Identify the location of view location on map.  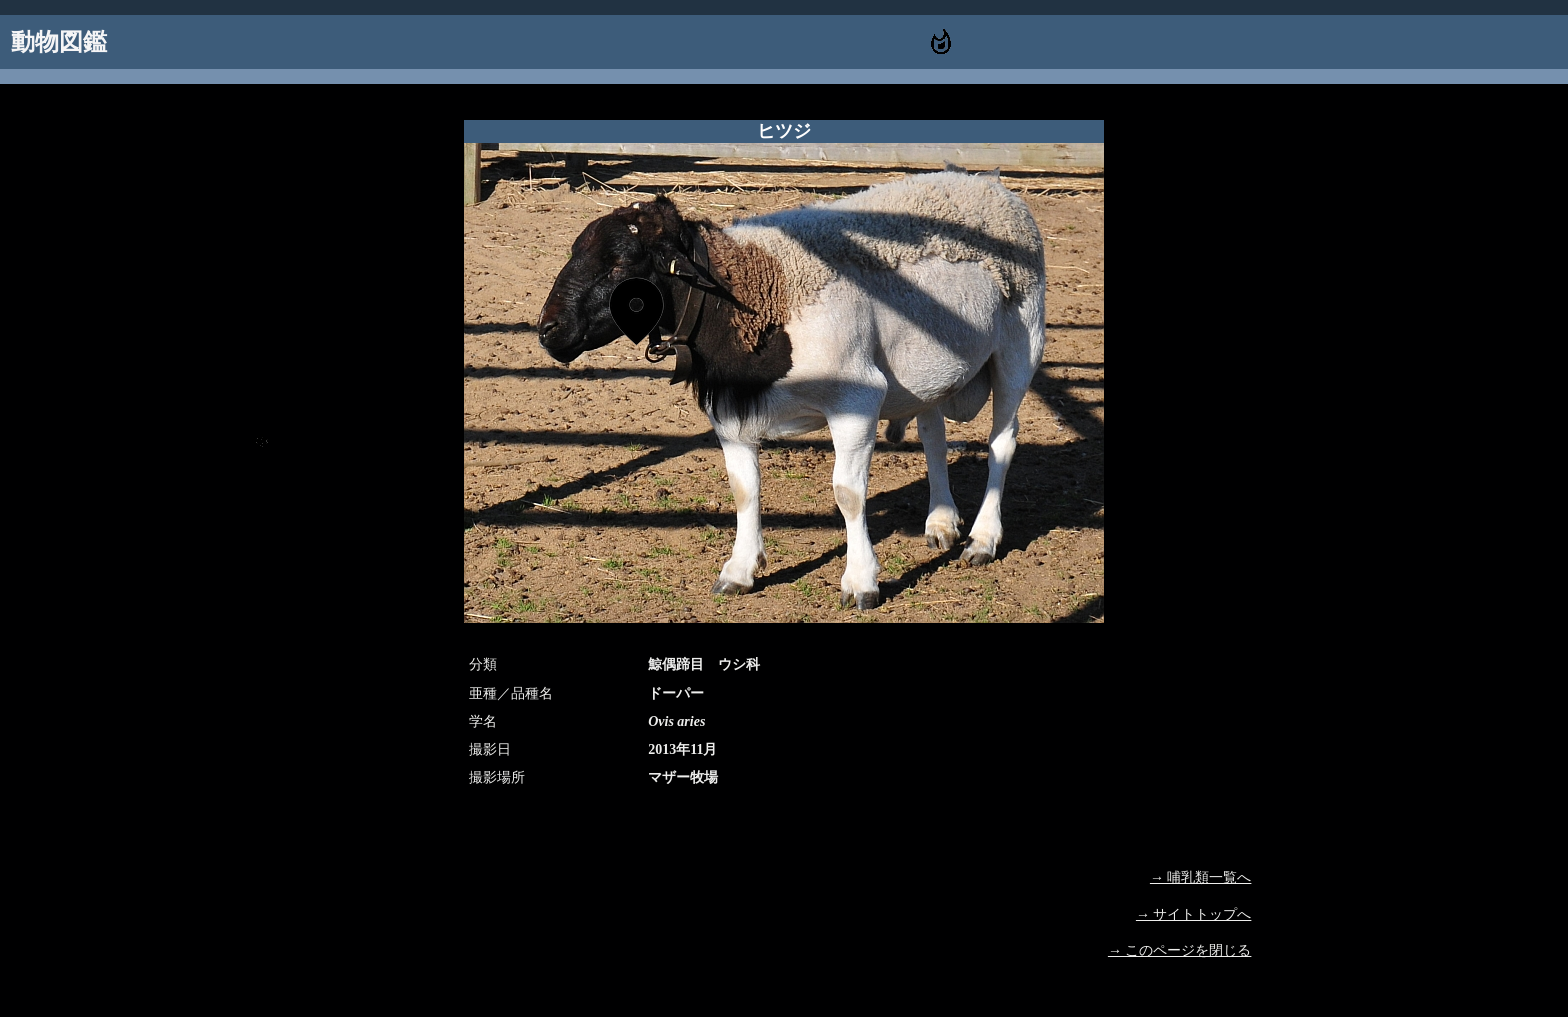
(636, 311).